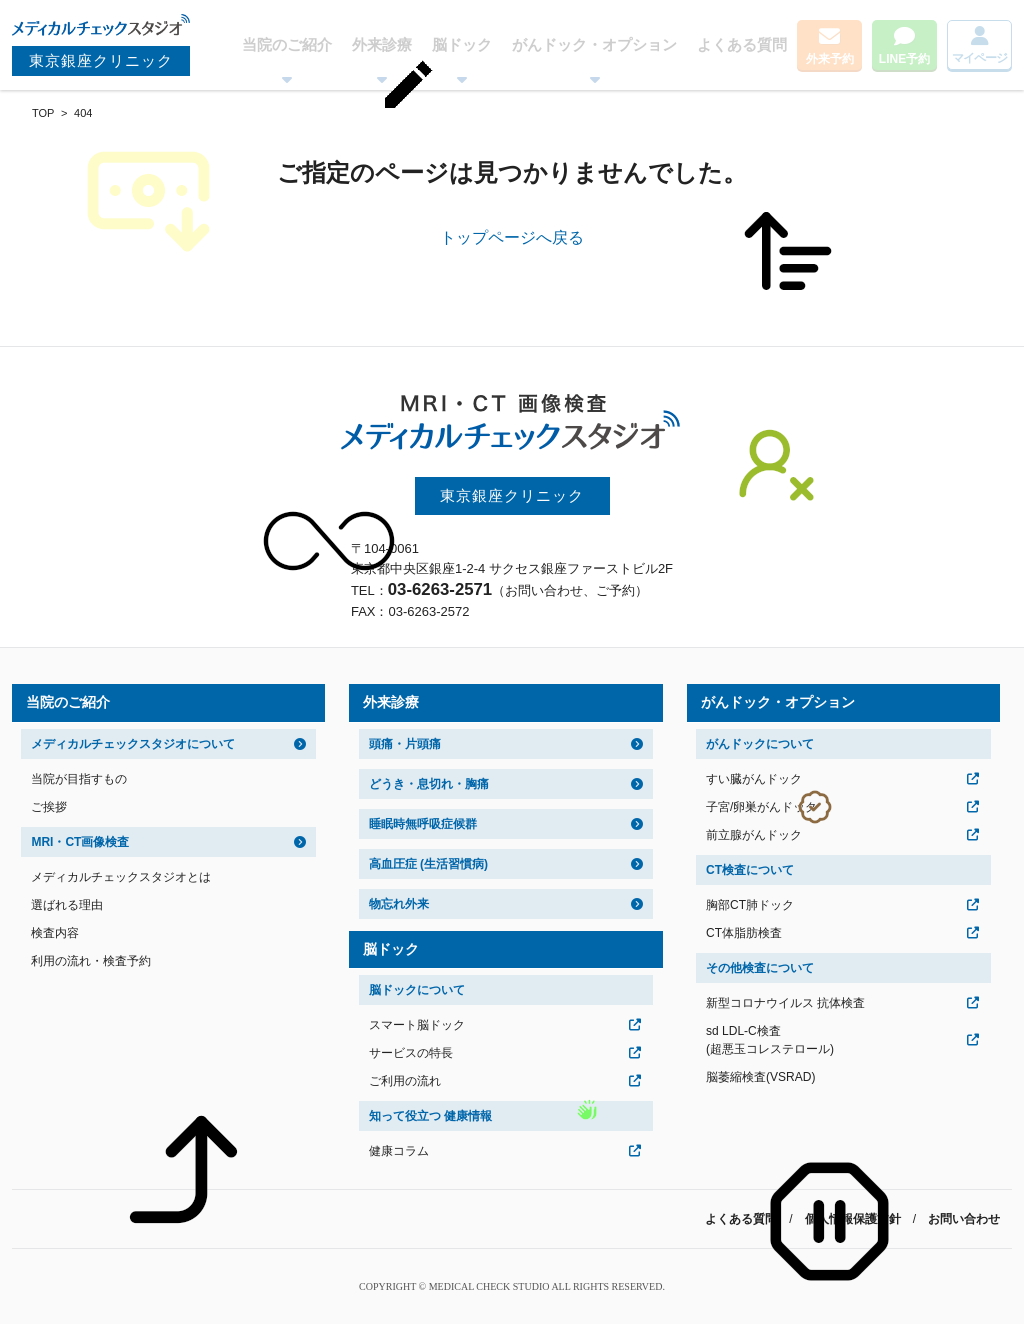 Image resolution: width=1024 pixels, height=1324 pixels. What do you see at coordinates (148, 190) in the screenshot?
I see `receive a payment or deposit` at bounding box center [148, 190].